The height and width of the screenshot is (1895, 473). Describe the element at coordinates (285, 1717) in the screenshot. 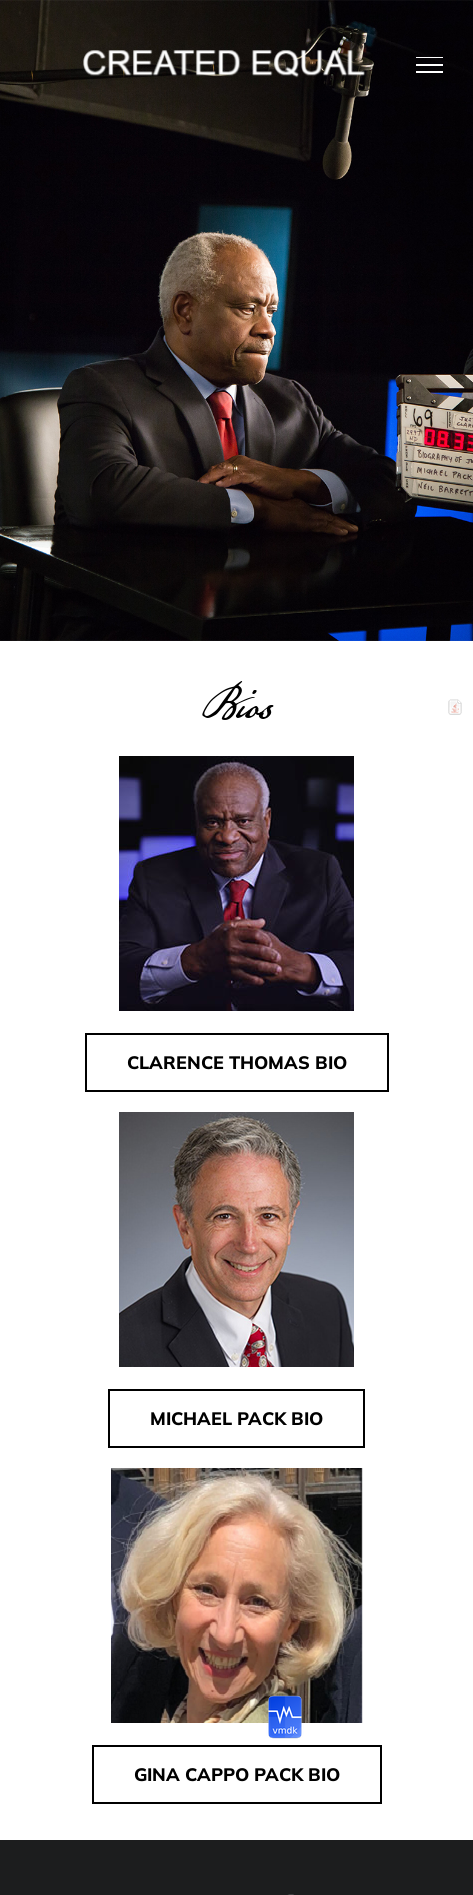

I see `virtualbox virtual disk image file` at that location.